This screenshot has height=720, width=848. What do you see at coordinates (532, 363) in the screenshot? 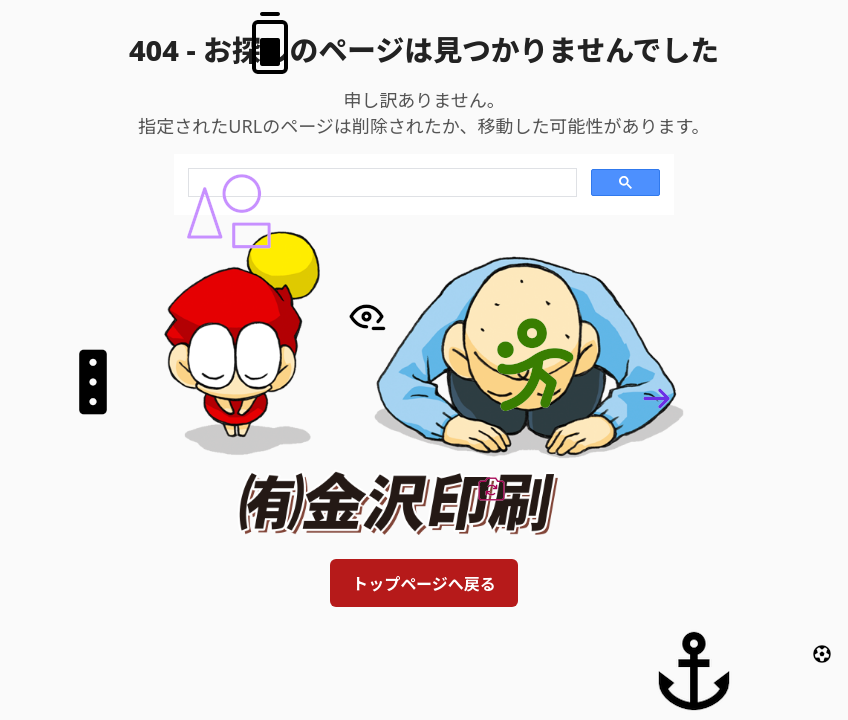
I see `access throwing or toss-related sports activities` at bounding box center [532, 363].